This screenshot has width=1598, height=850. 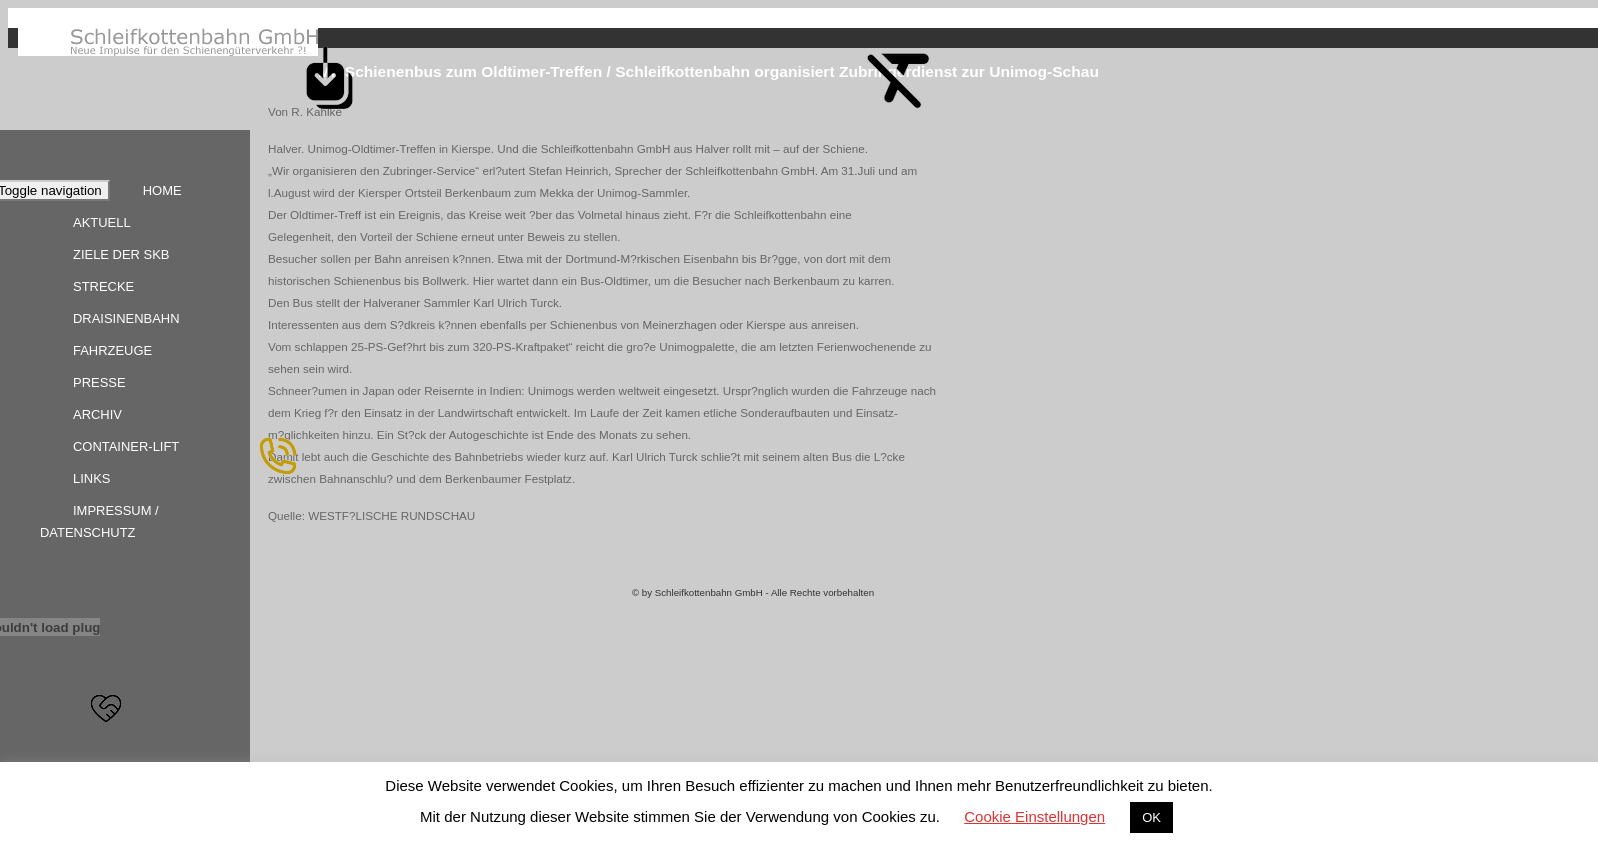 I want to click on clear text formatting, so click(x=901, y=78).